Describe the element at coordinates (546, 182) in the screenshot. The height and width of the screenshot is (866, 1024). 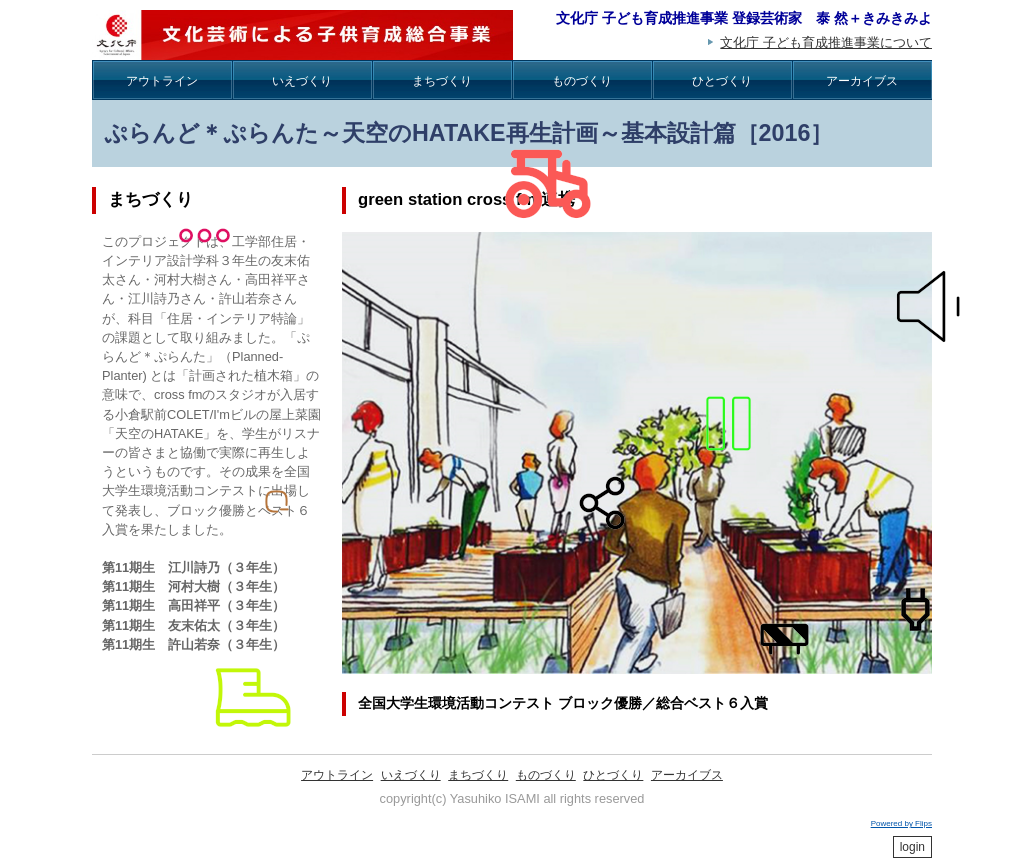
I see `access farming or agricultural features` at that location.